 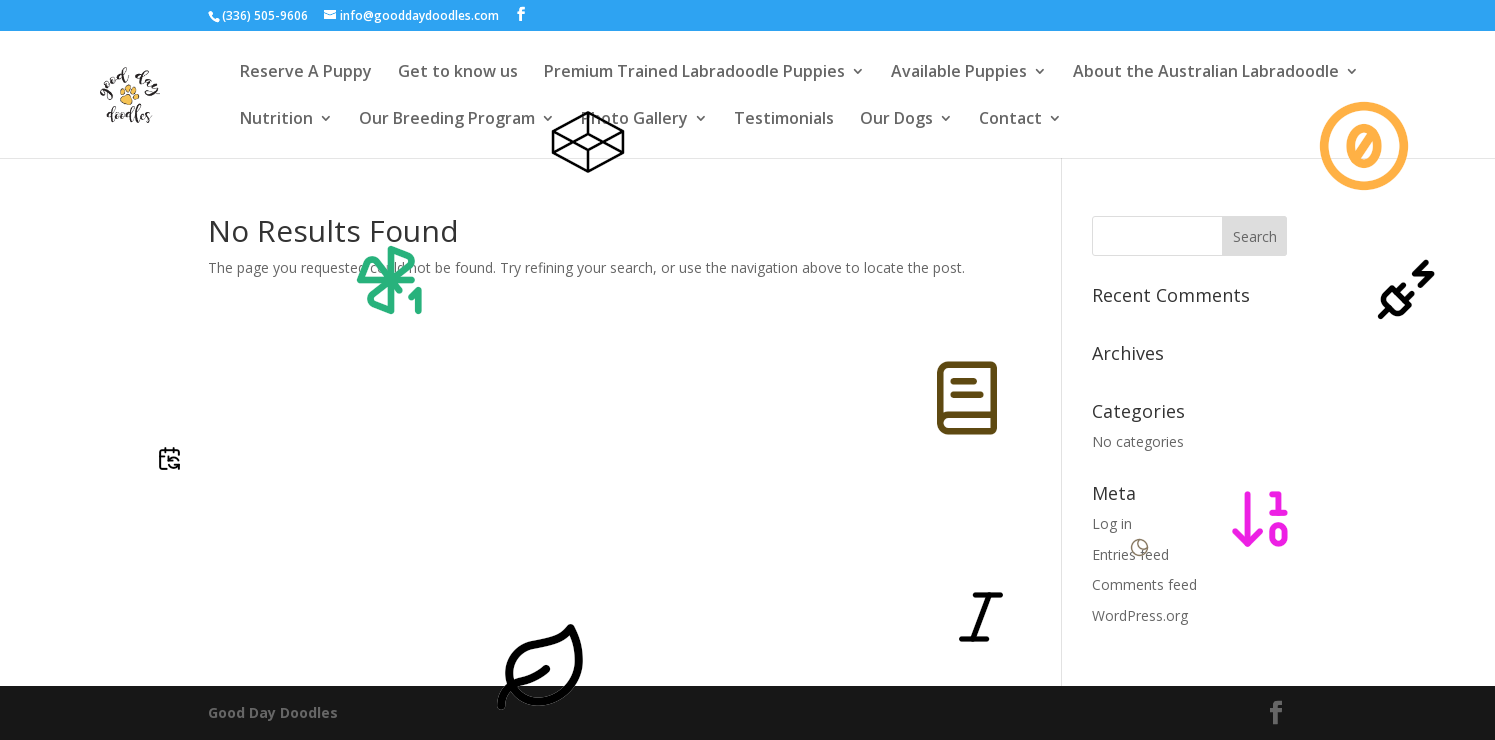 I want to click on indicates eco-friendly or sustainable option, so click(x=542, y=669).